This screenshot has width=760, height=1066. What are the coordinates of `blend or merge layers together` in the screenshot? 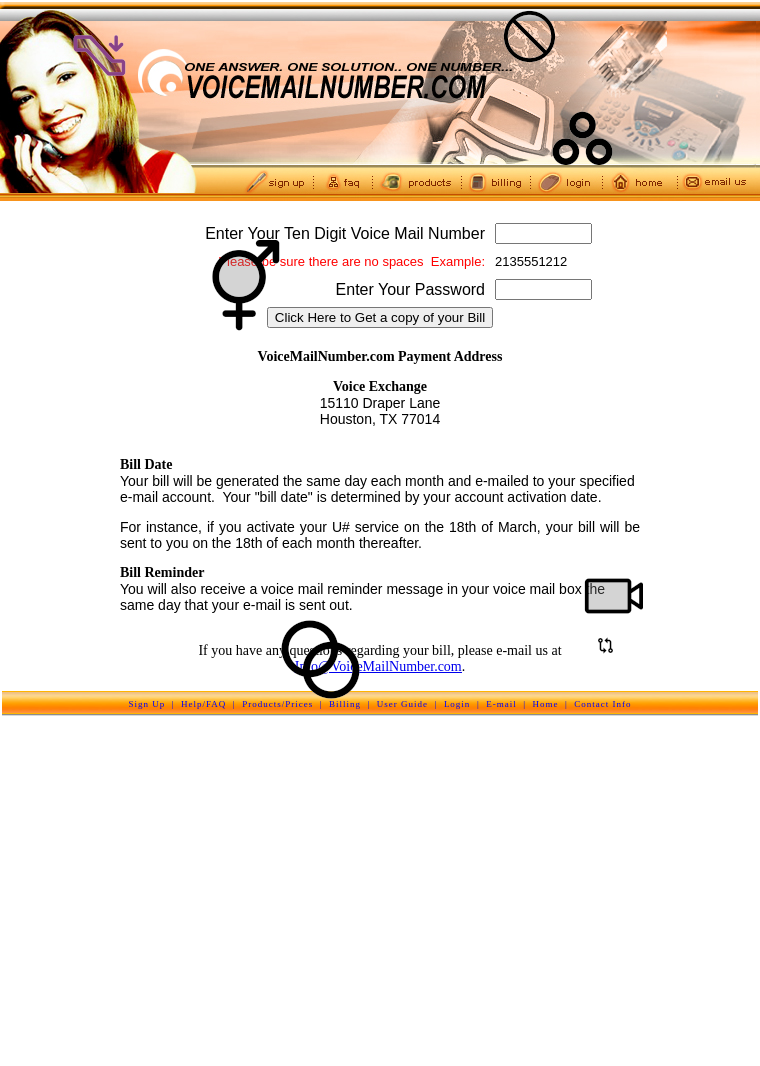 It's located at (320, 659).